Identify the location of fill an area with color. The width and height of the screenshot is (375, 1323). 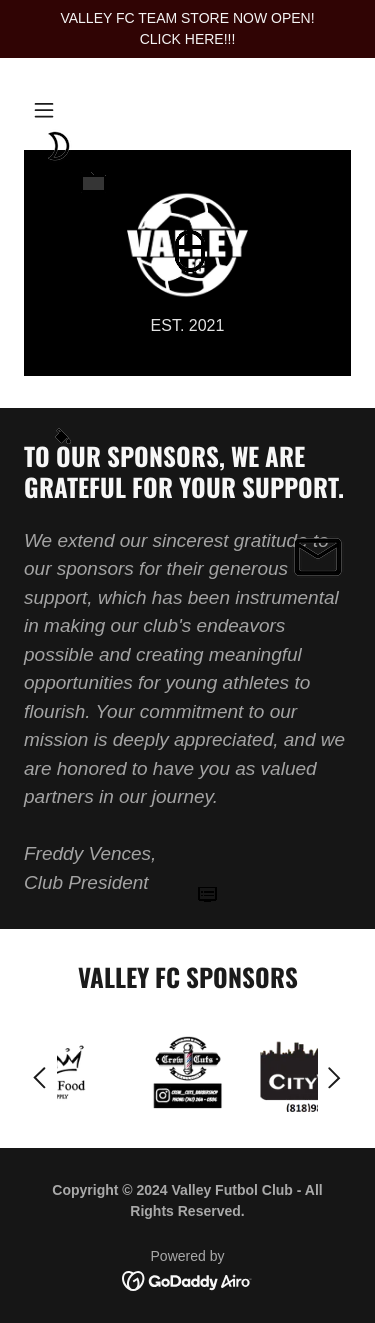
(63, 436).